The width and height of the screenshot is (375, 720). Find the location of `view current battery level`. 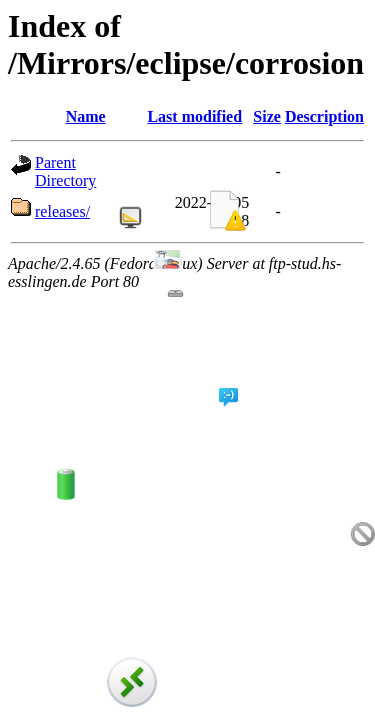

view current battery level is located at coordinates (66, 484).